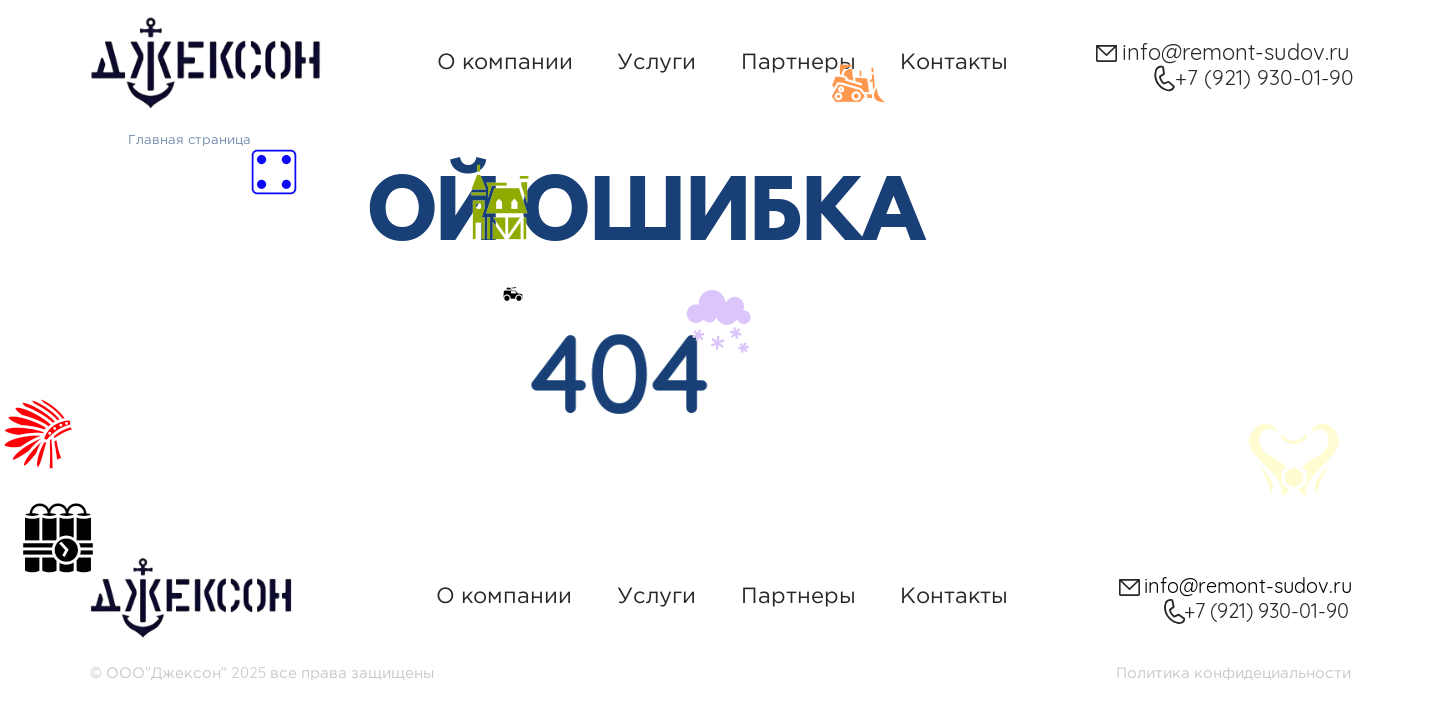 The height and width of the screenshot is (720, 1440). What do you see at coordinates (274, 172) in the screenshot?
I see `roll the dice or randomize selection` at bounding box center [274, 172].